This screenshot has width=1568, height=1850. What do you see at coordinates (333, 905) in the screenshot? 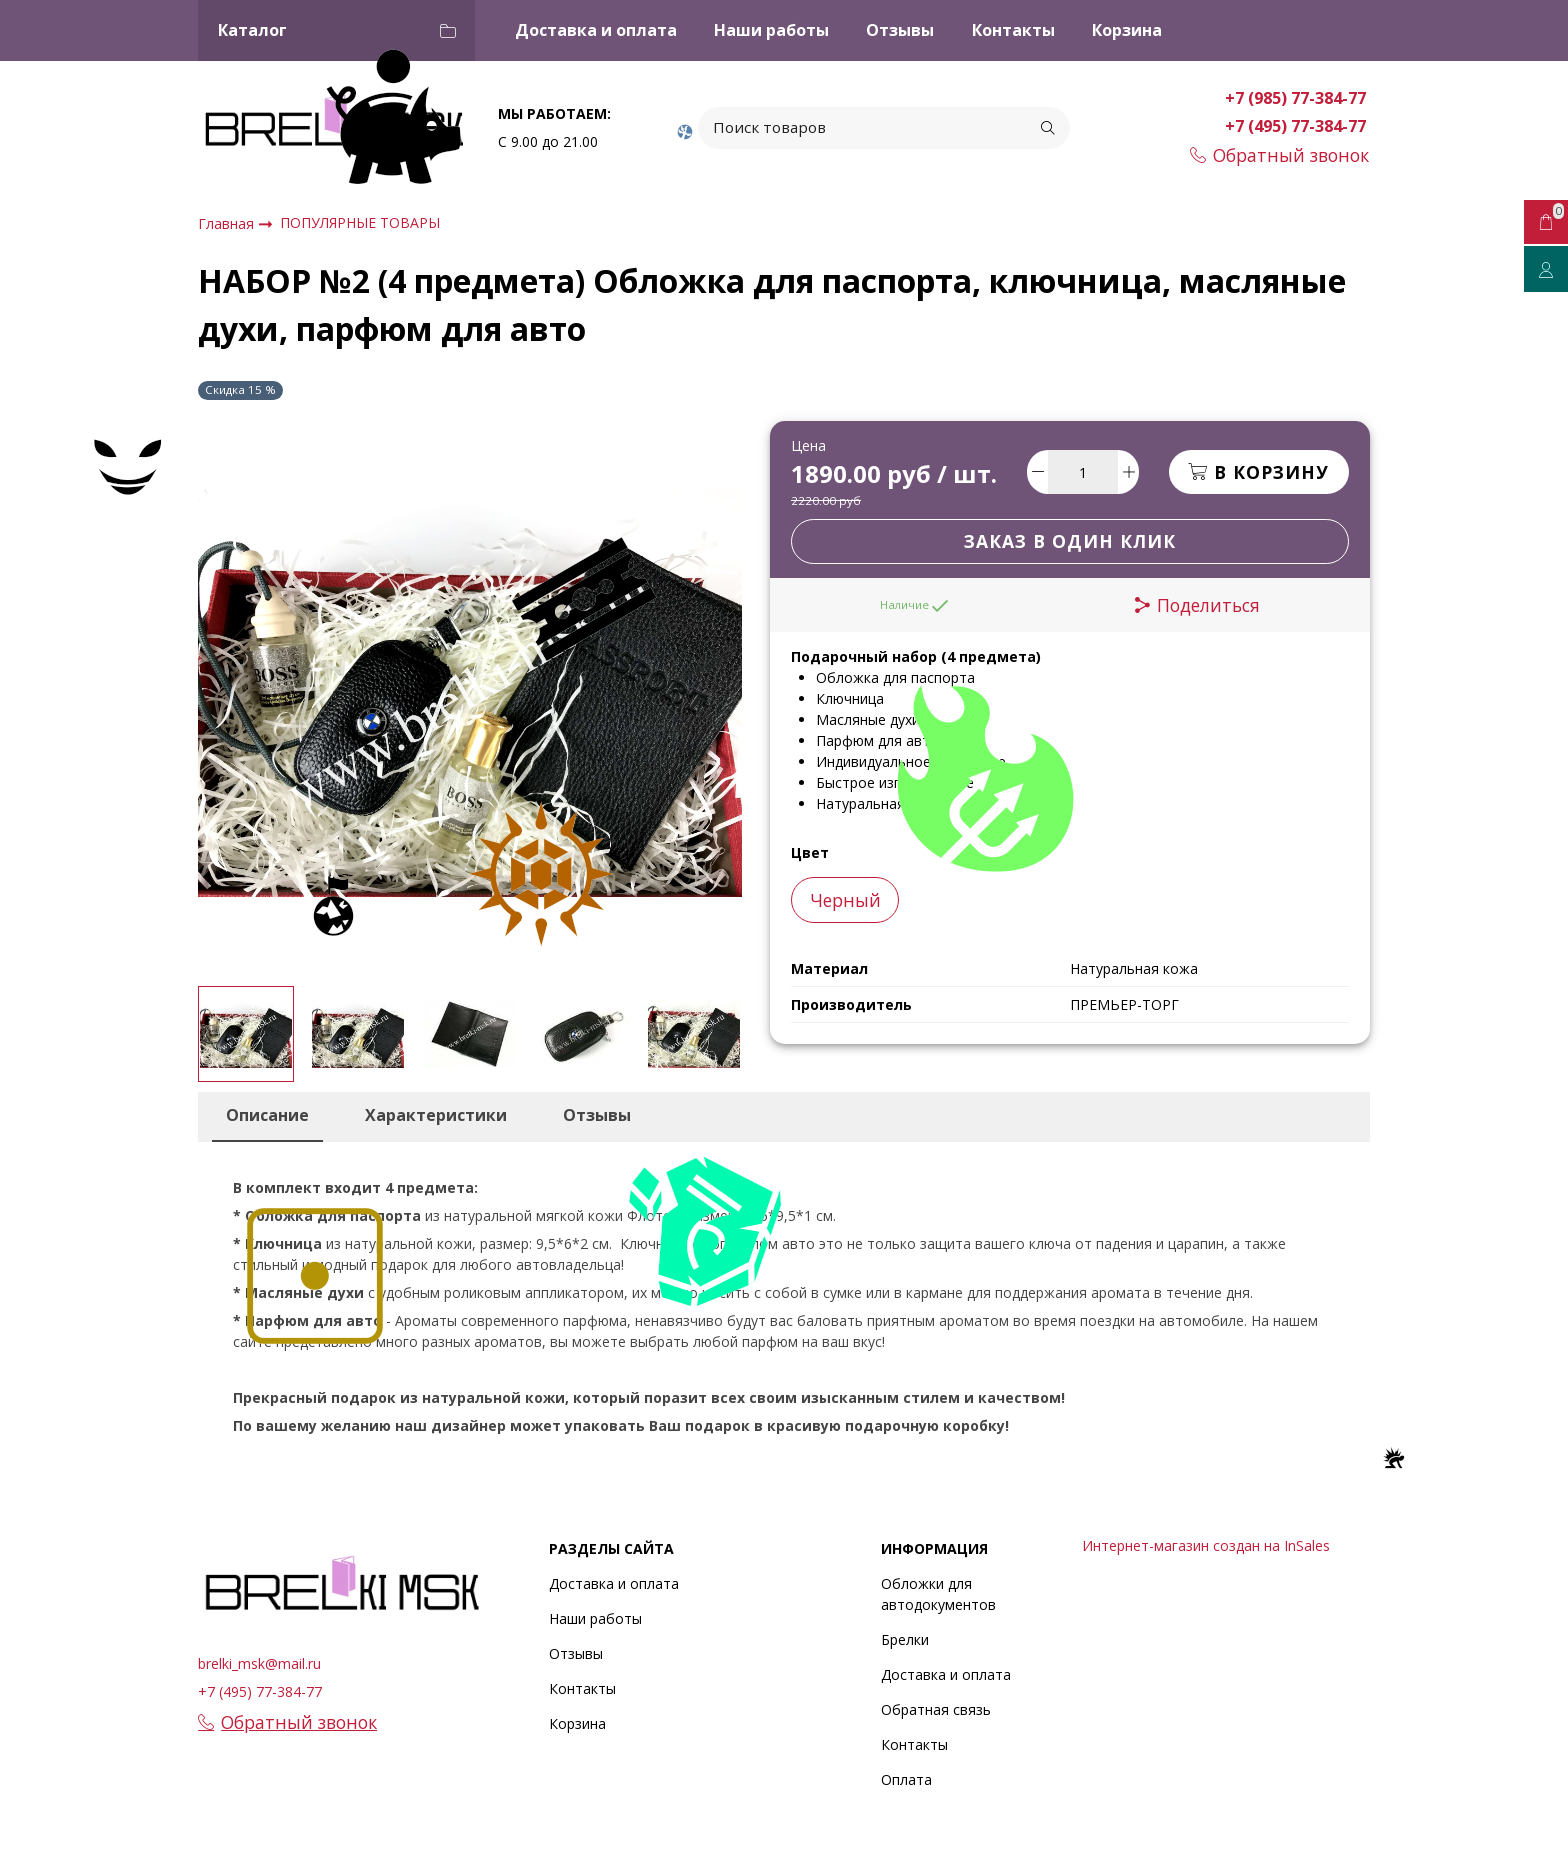
I see `conquer or claim a planet in a strategy game` at bounding box center [333, 905].